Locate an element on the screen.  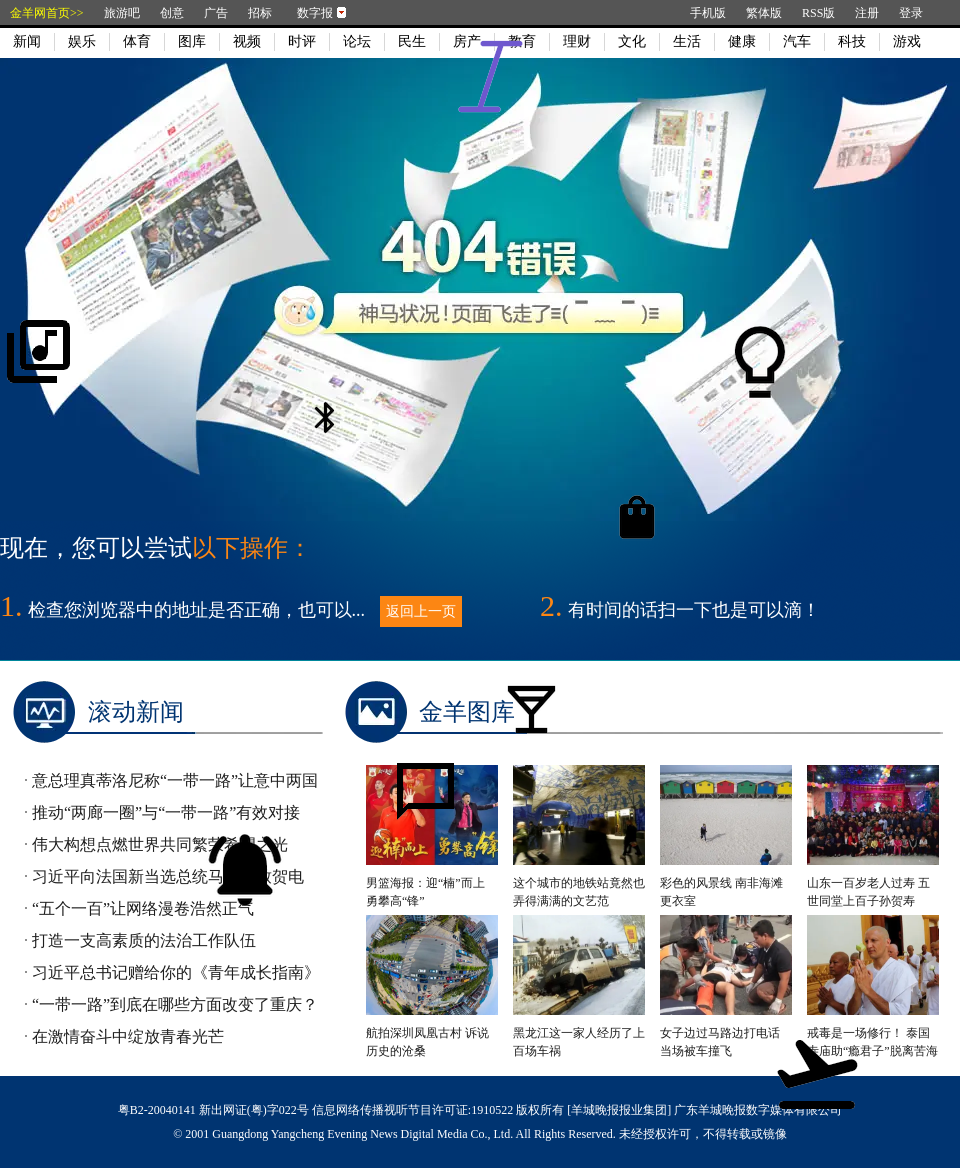
view your shopping bag is located at coordinates (637, 517).